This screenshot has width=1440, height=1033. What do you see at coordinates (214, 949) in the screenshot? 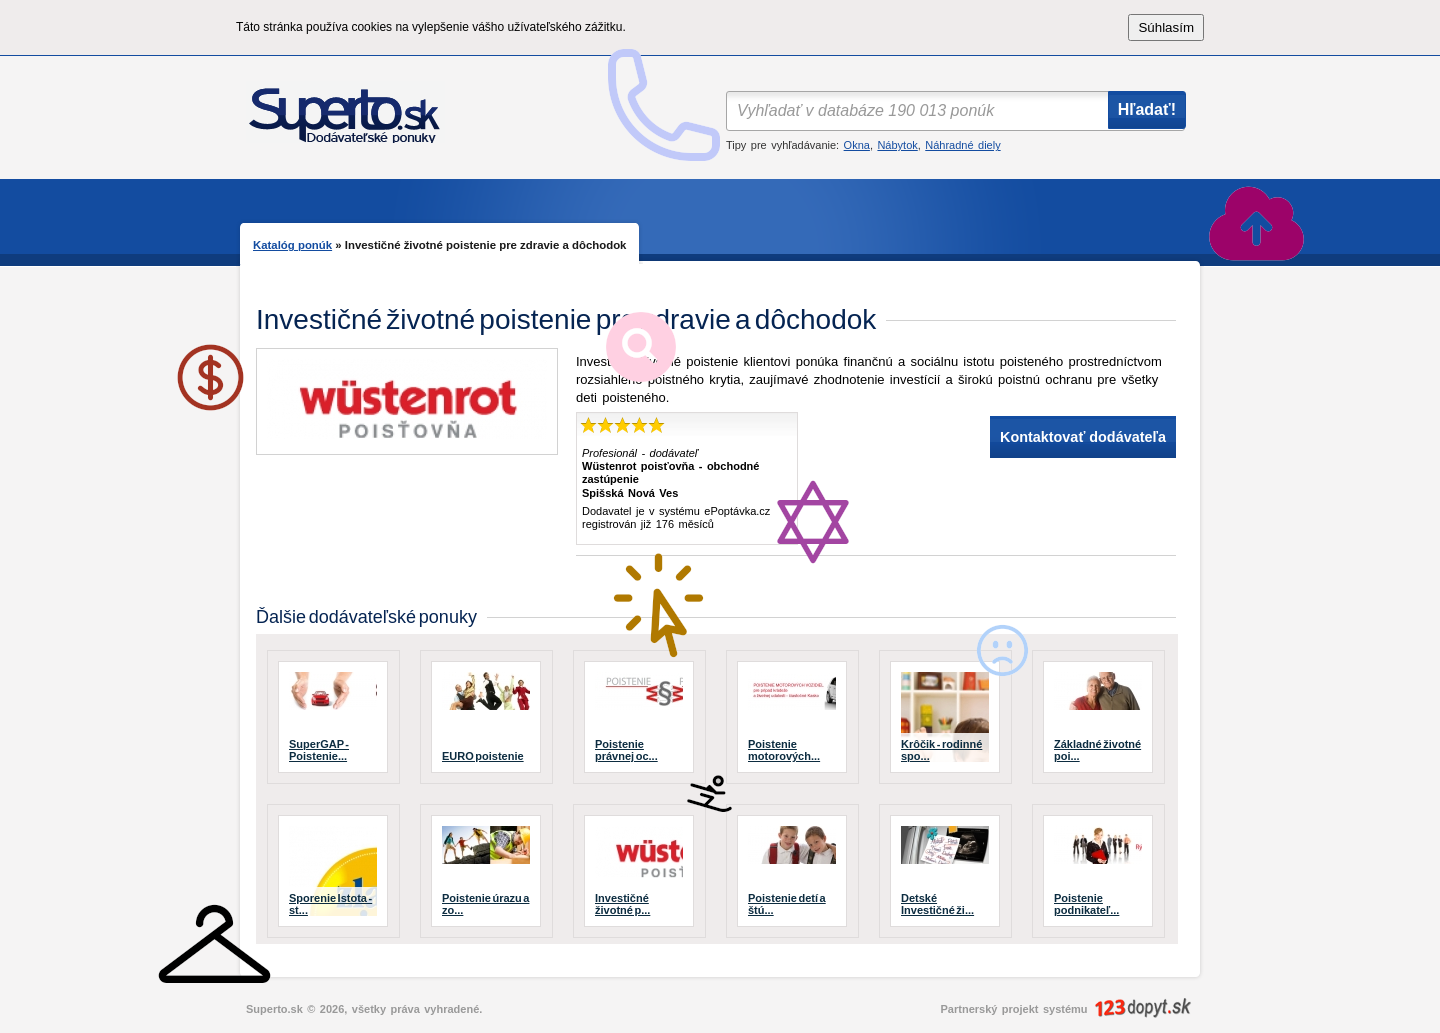
I see `access wardrobe or clothing options` at bounding box center [214, 949].